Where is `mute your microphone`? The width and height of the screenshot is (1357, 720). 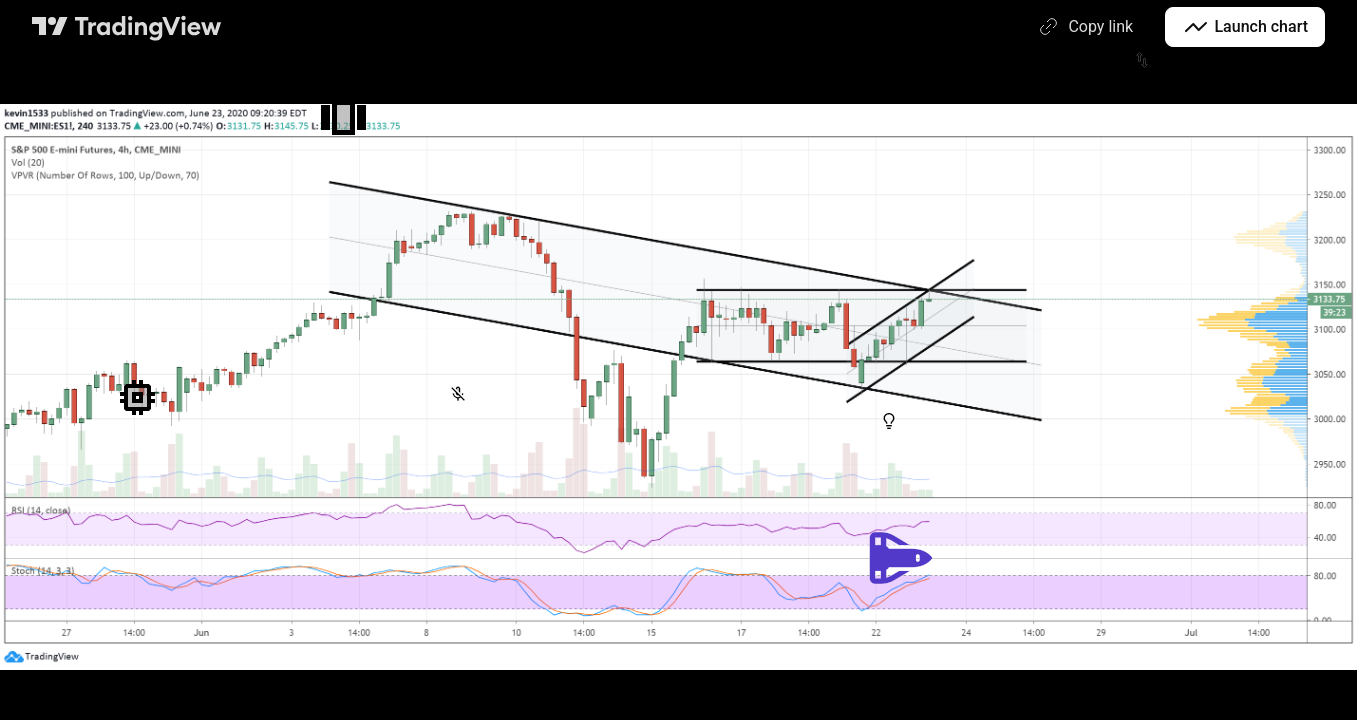
mute your microphone is located at coordinates (458, 394).